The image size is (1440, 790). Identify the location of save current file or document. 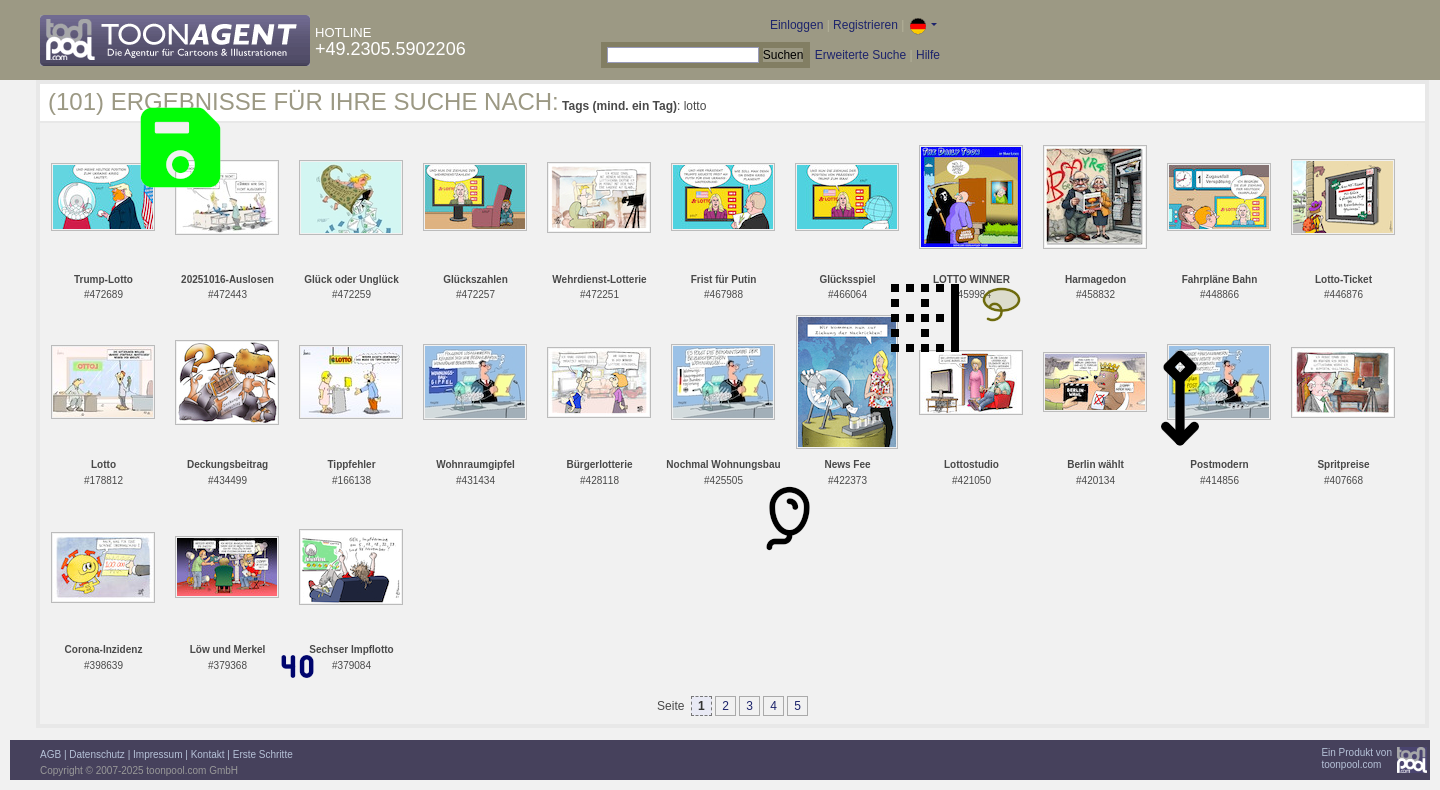
(180, 147).